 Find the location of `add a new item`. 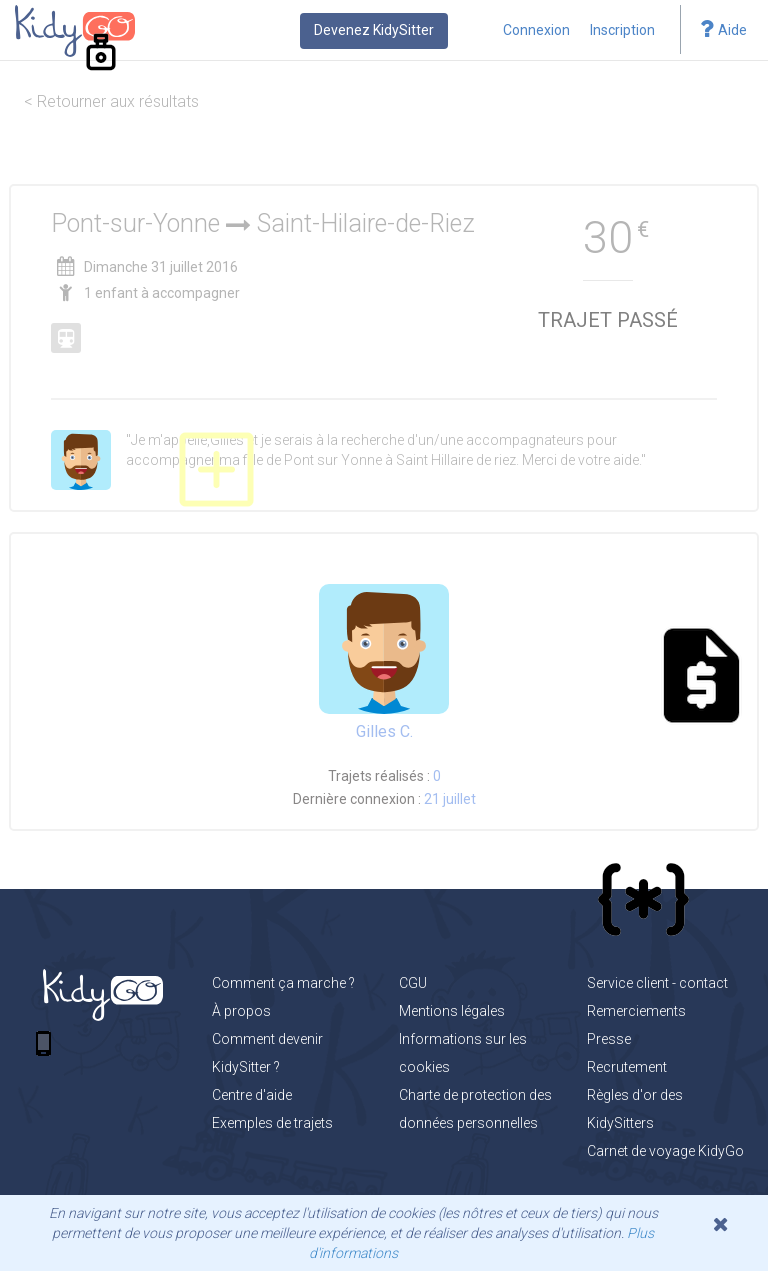

add a new item is located at coordinates (216, 469).